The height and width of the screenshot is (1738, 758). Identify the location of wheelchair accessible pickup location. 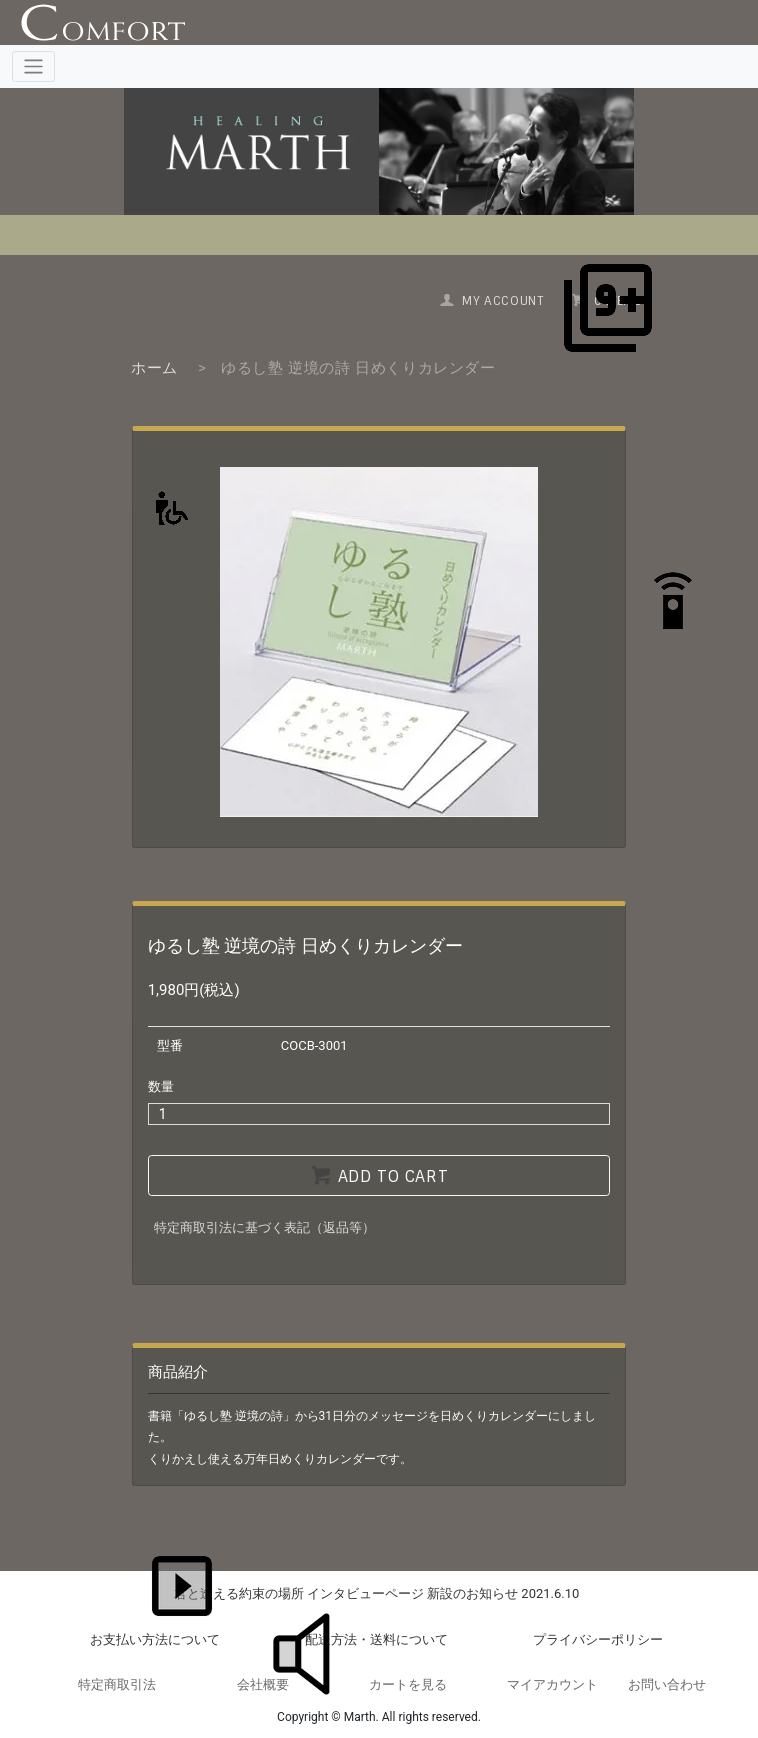
(171, 508).